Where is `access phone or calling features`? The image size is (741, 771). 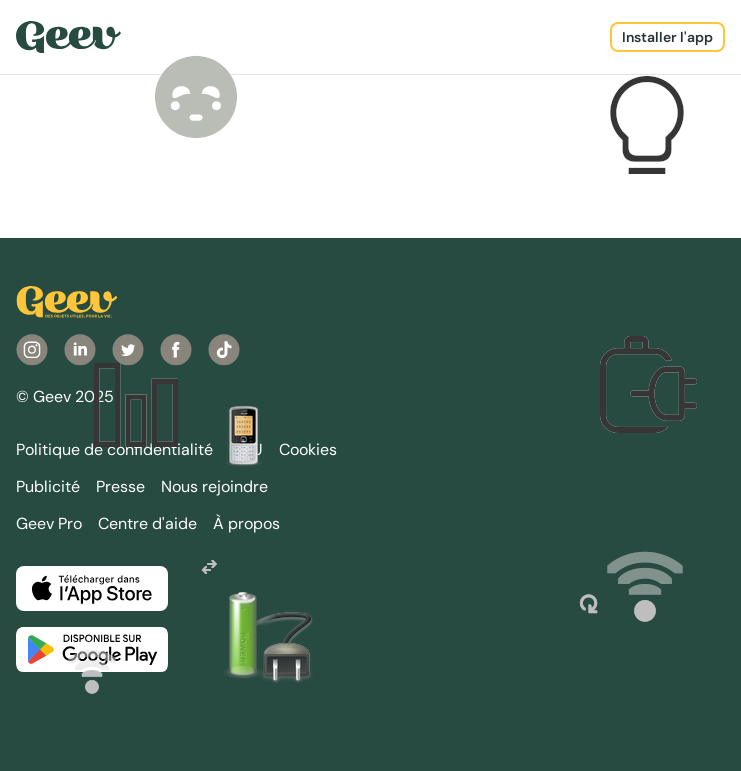 access phone or calling features is located at coordinates (244, 436).